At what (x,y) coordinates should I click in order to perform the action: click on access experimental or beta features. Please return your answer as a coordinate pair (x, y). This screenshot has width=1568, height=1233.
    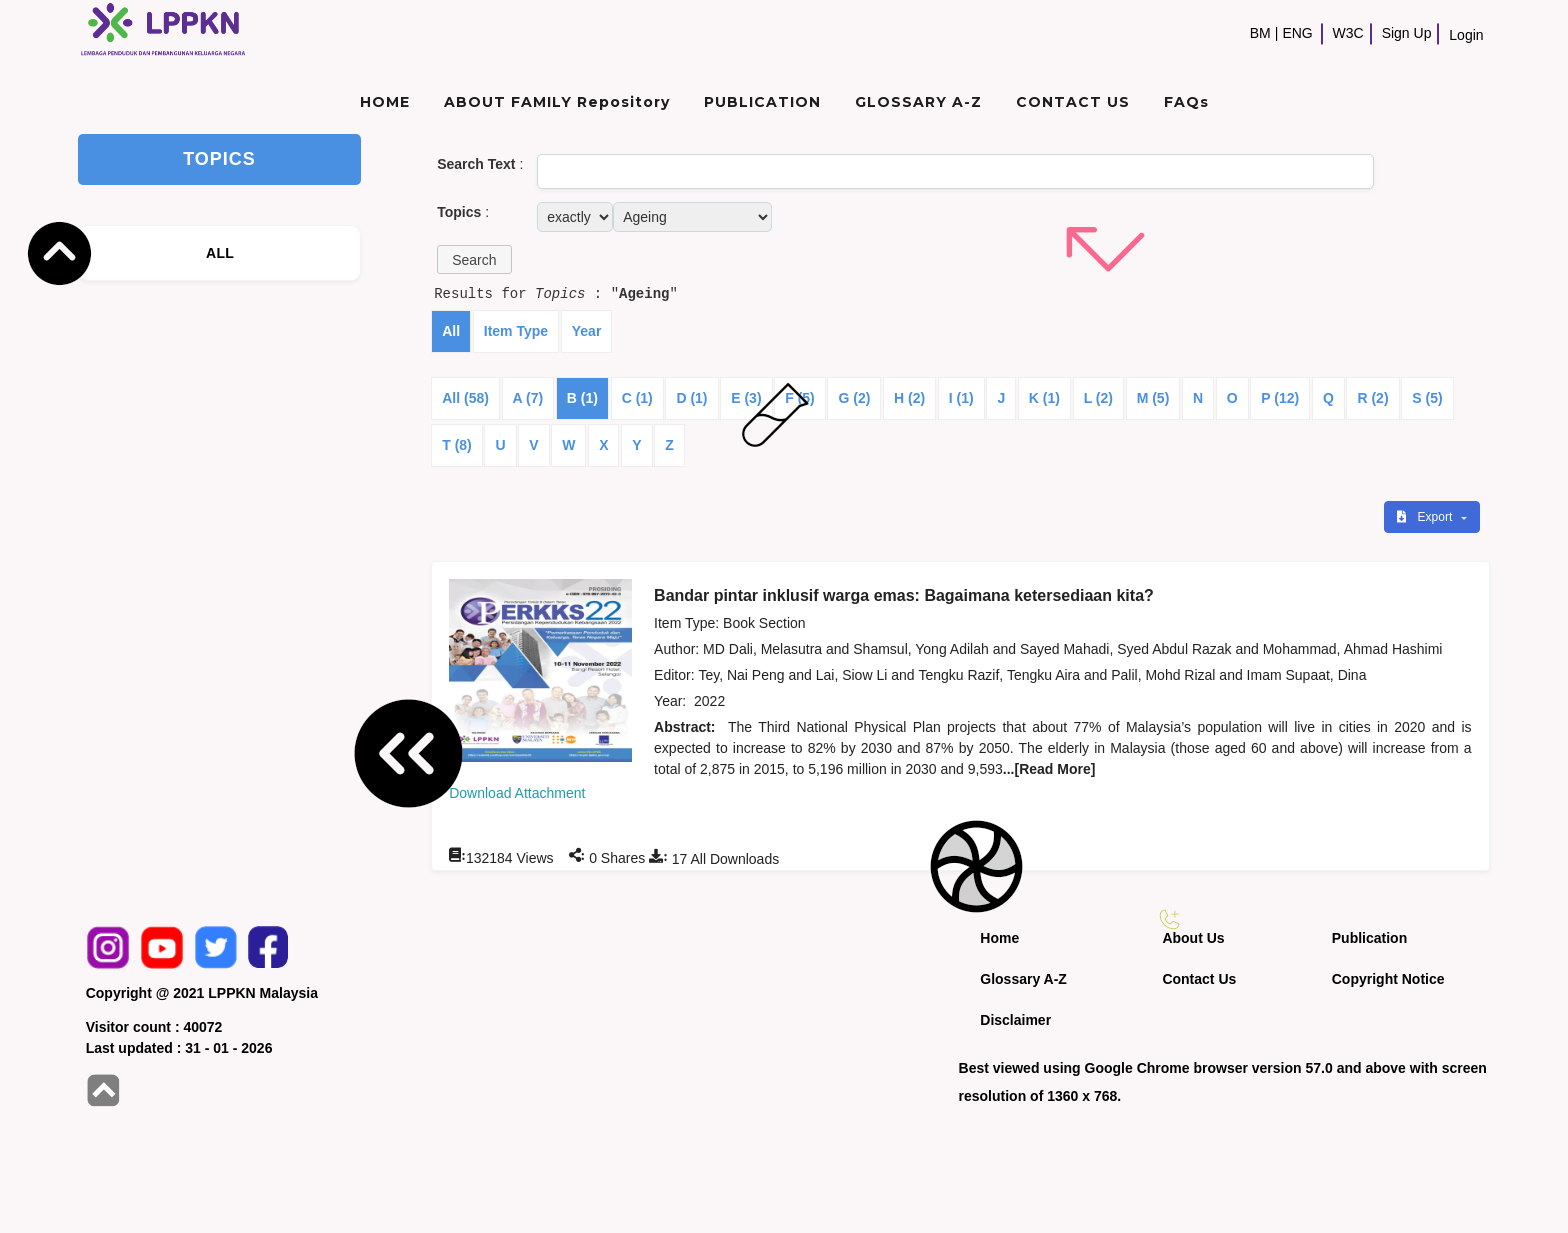
    Looking at the image, I should click on (774, 415).